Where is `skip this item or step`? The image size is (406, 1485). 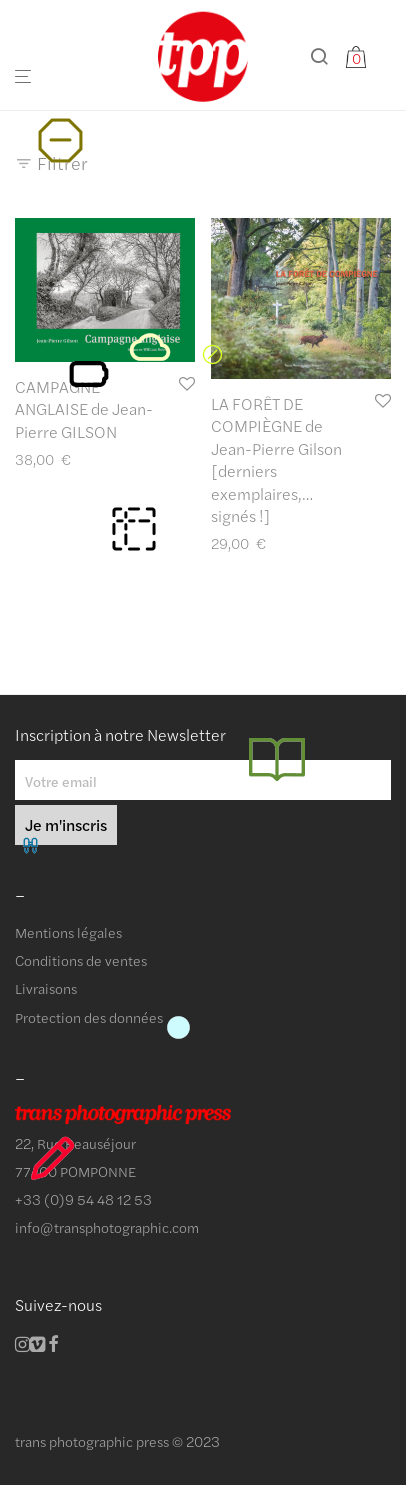 skip this item or step is located at coordinates (212, 354).